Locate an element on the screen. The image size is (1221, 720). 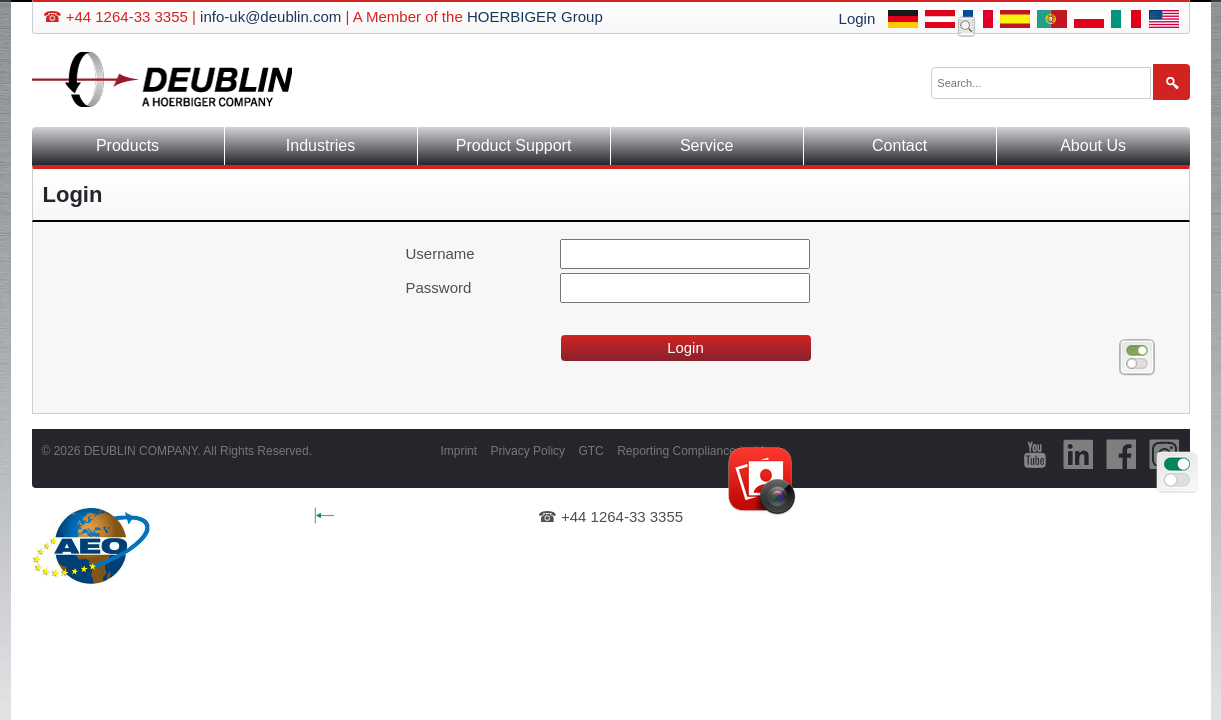
open system settings or preferences is located at coordinates (1137, 357).